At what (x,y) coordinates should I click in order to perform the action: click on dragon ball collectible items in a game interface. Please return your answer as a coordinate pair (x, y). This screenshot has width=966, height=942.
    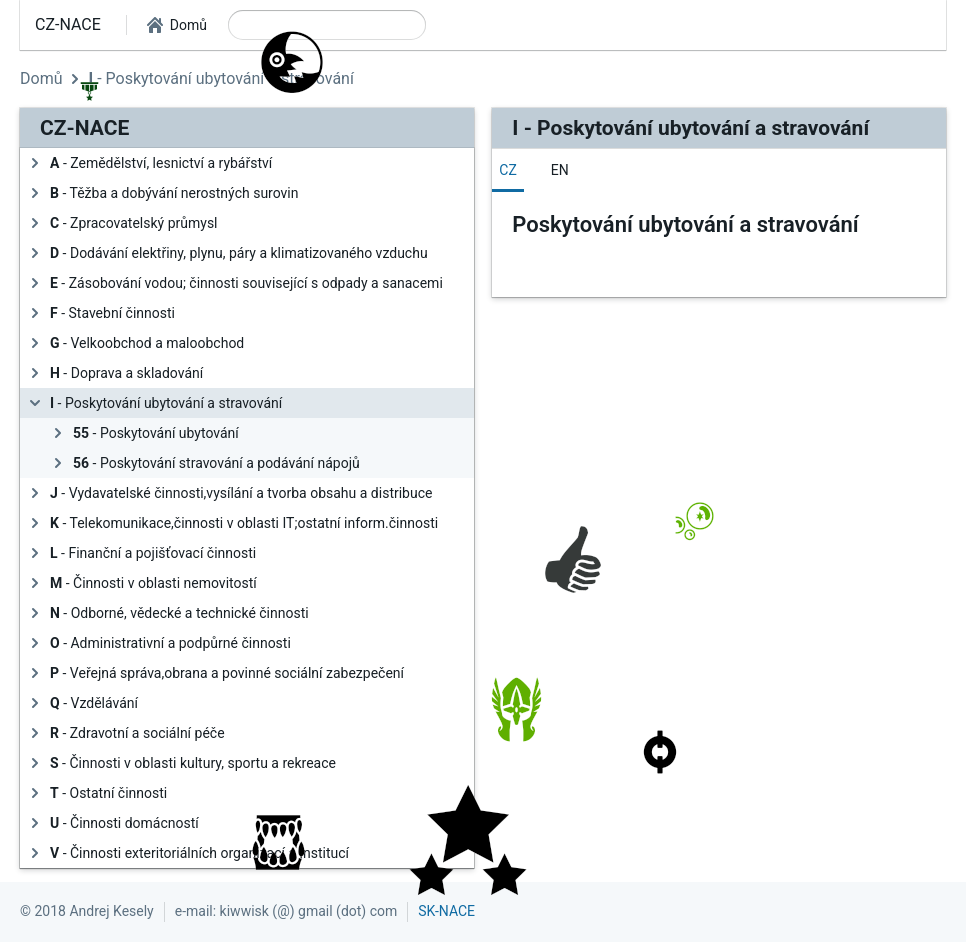
    Looking at the image, I should click on (694, 521).